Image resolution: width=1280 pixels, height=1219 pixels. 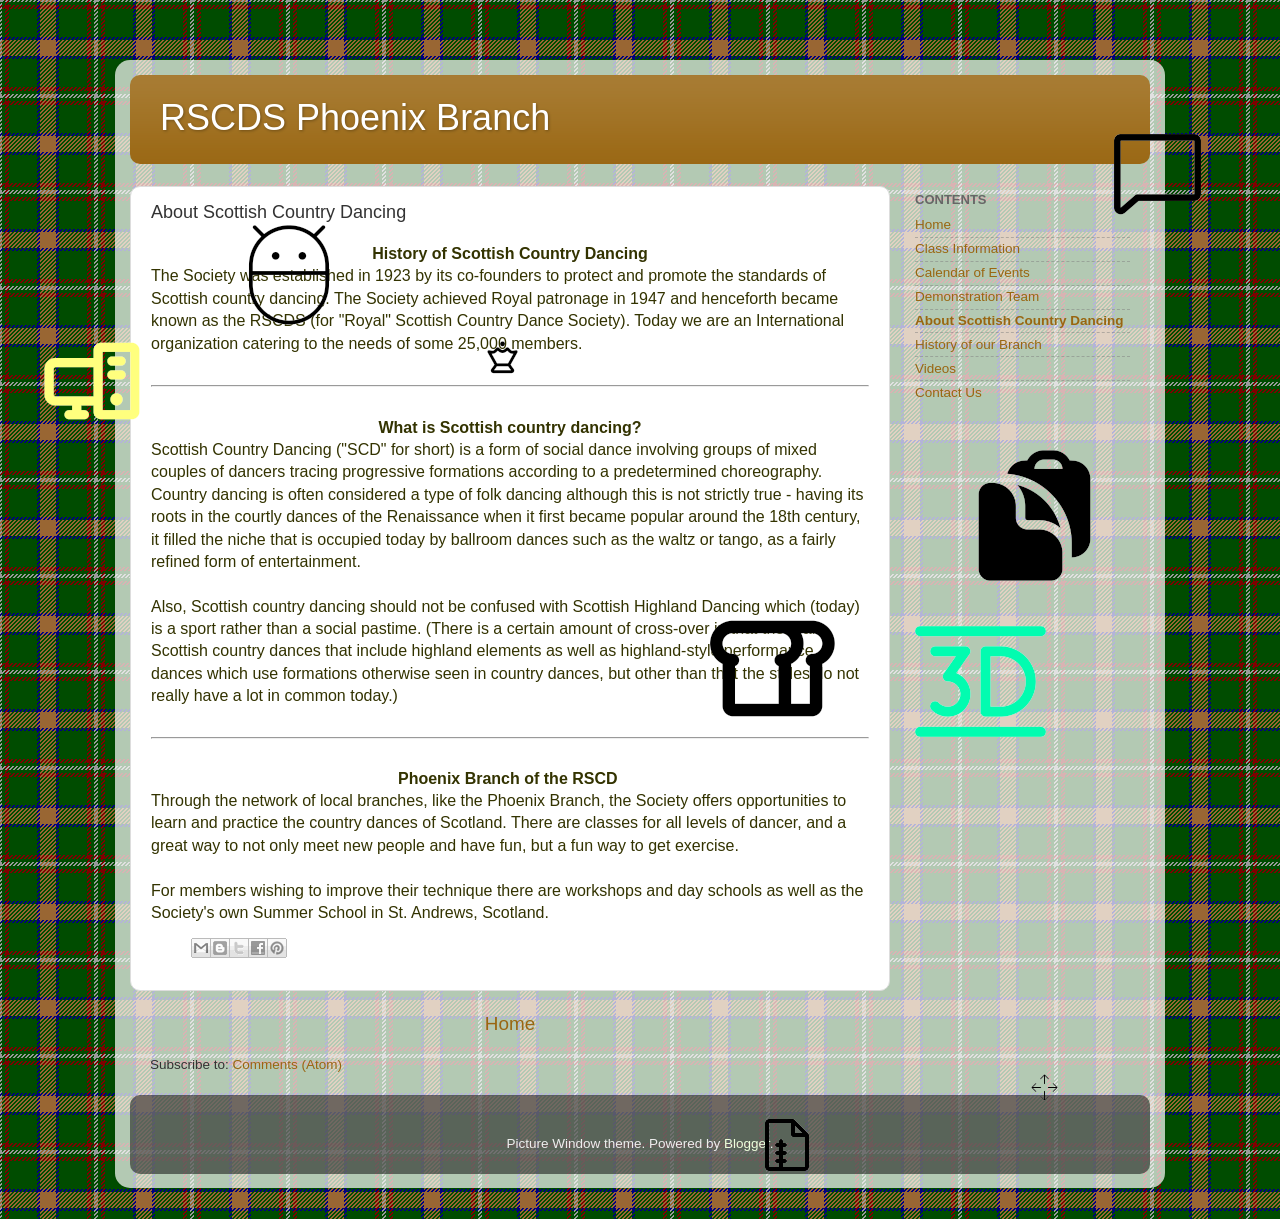 What do you see at coordinates (774, 668) in the screenshot?
I see `access bakery or bread-related content` at bounding box center [774, 668].